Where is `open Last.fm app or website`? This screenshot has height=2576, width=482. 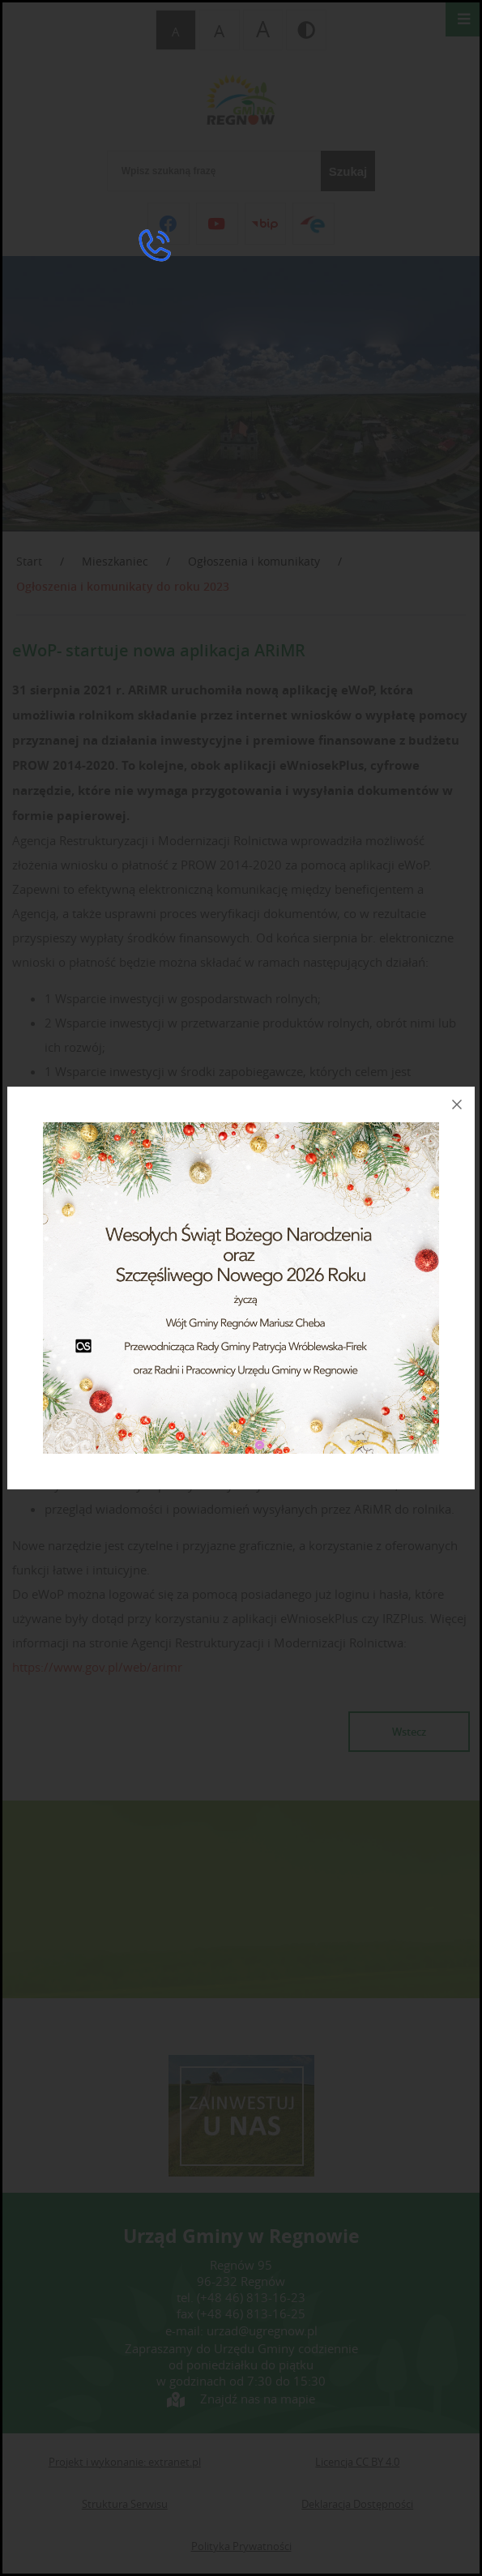 open Last.fm app or website is located at coordinates (83, 1346).